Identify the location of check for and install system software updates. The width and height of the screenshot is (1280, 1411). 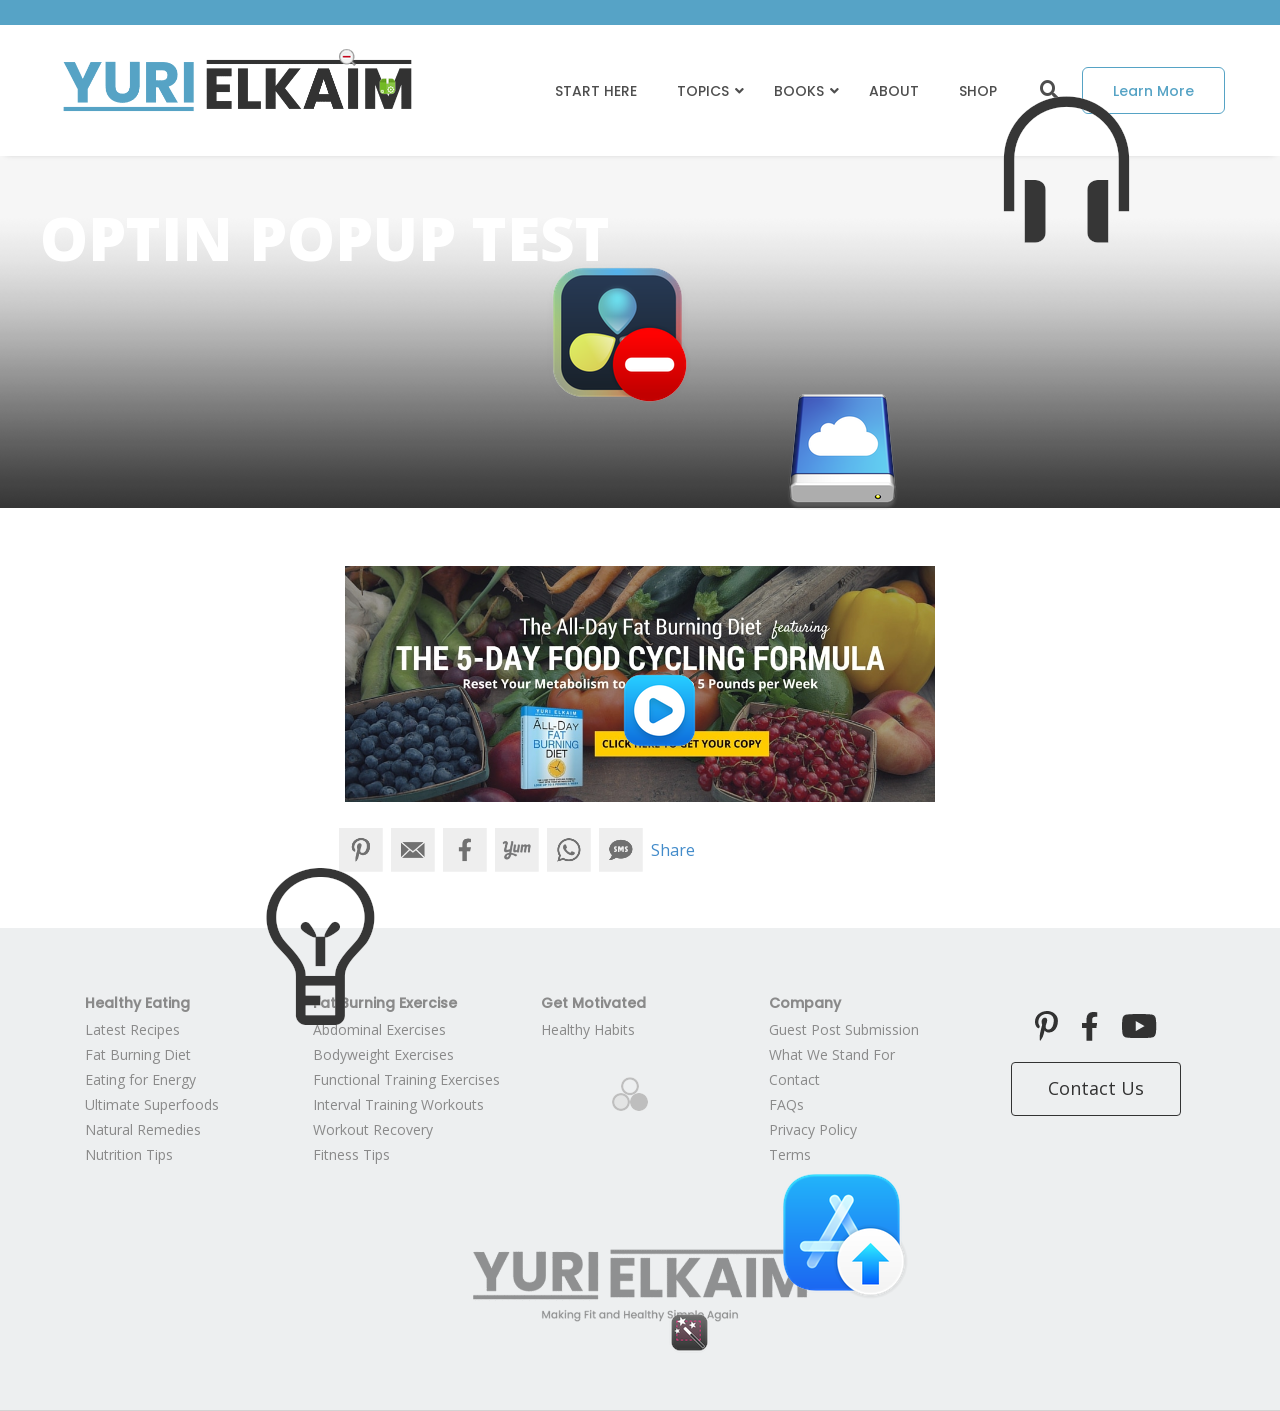
(841, 1232).